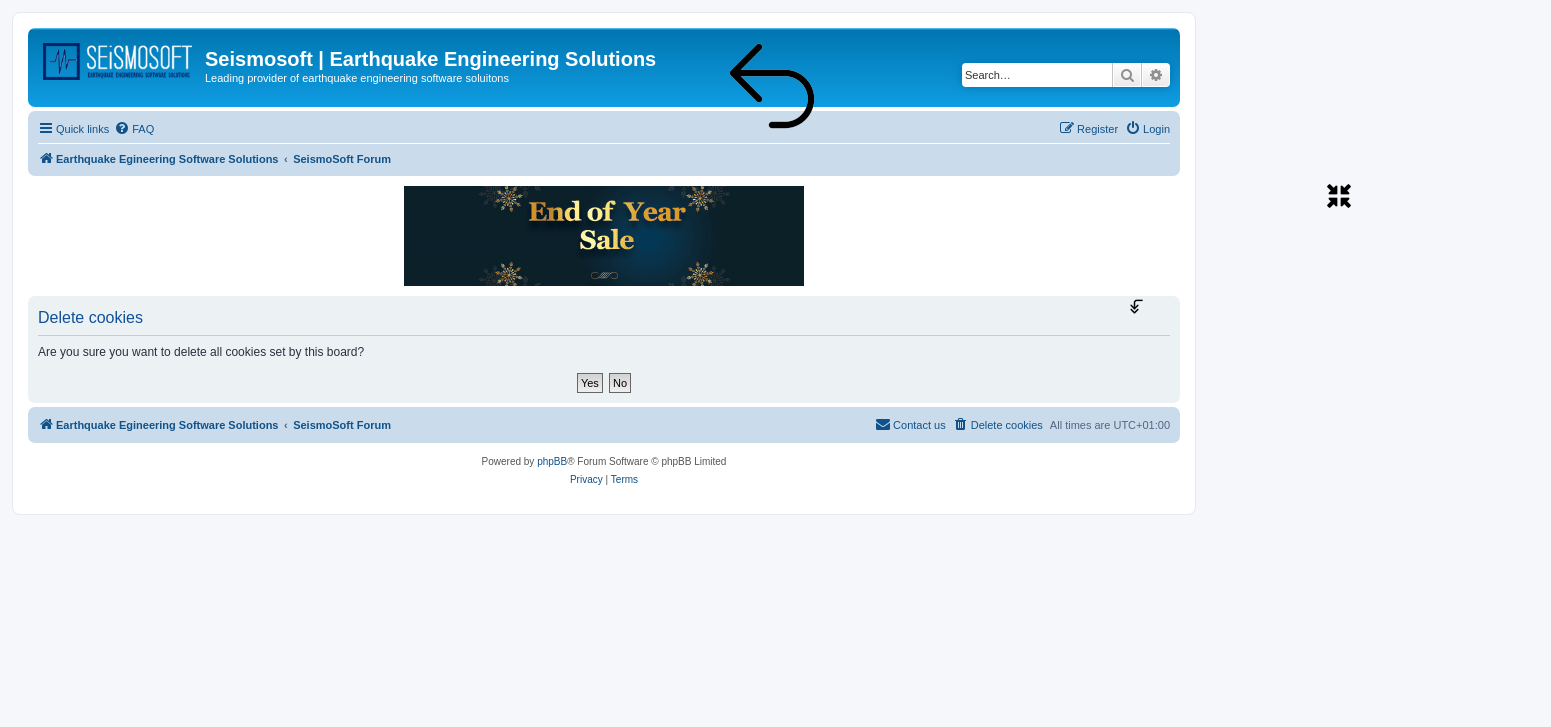 The image size is (1551, 727). I want to click on undo the last action, so click(772, 86).